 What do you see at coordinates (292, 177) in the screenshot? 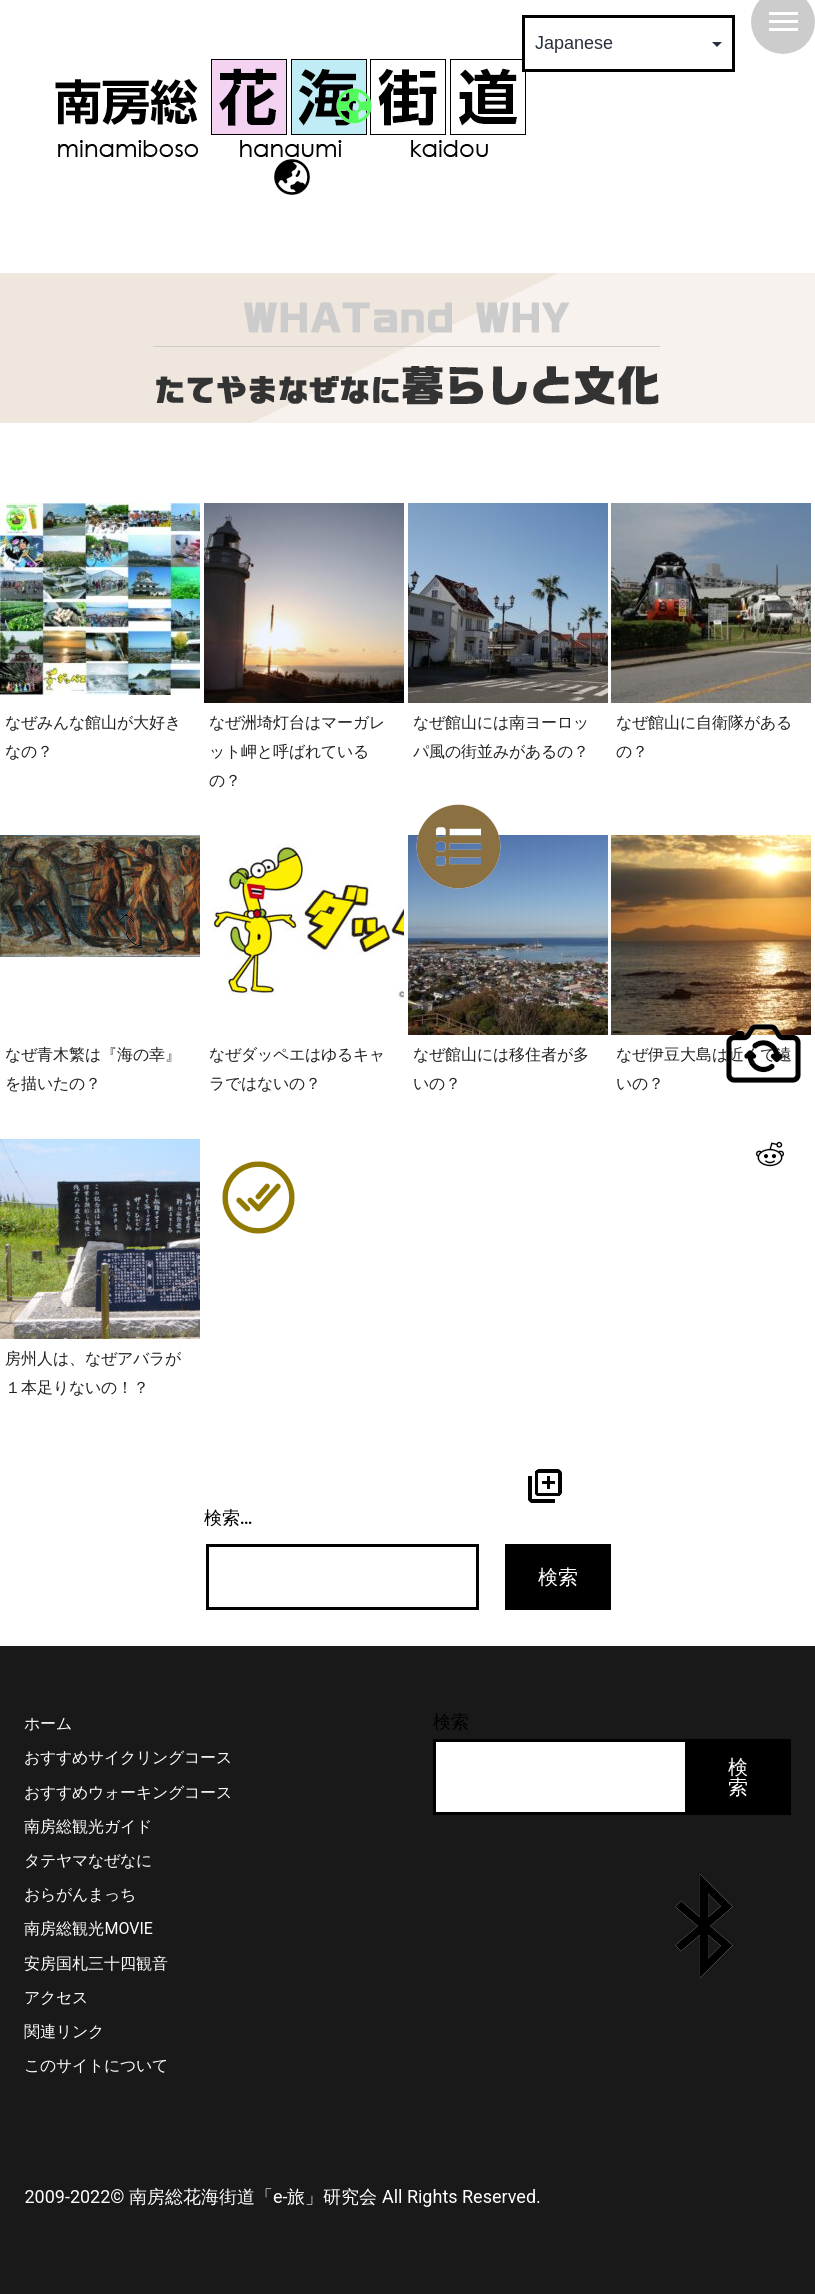
I see `view asia-australia region settings` at bounding box center [292, 177].